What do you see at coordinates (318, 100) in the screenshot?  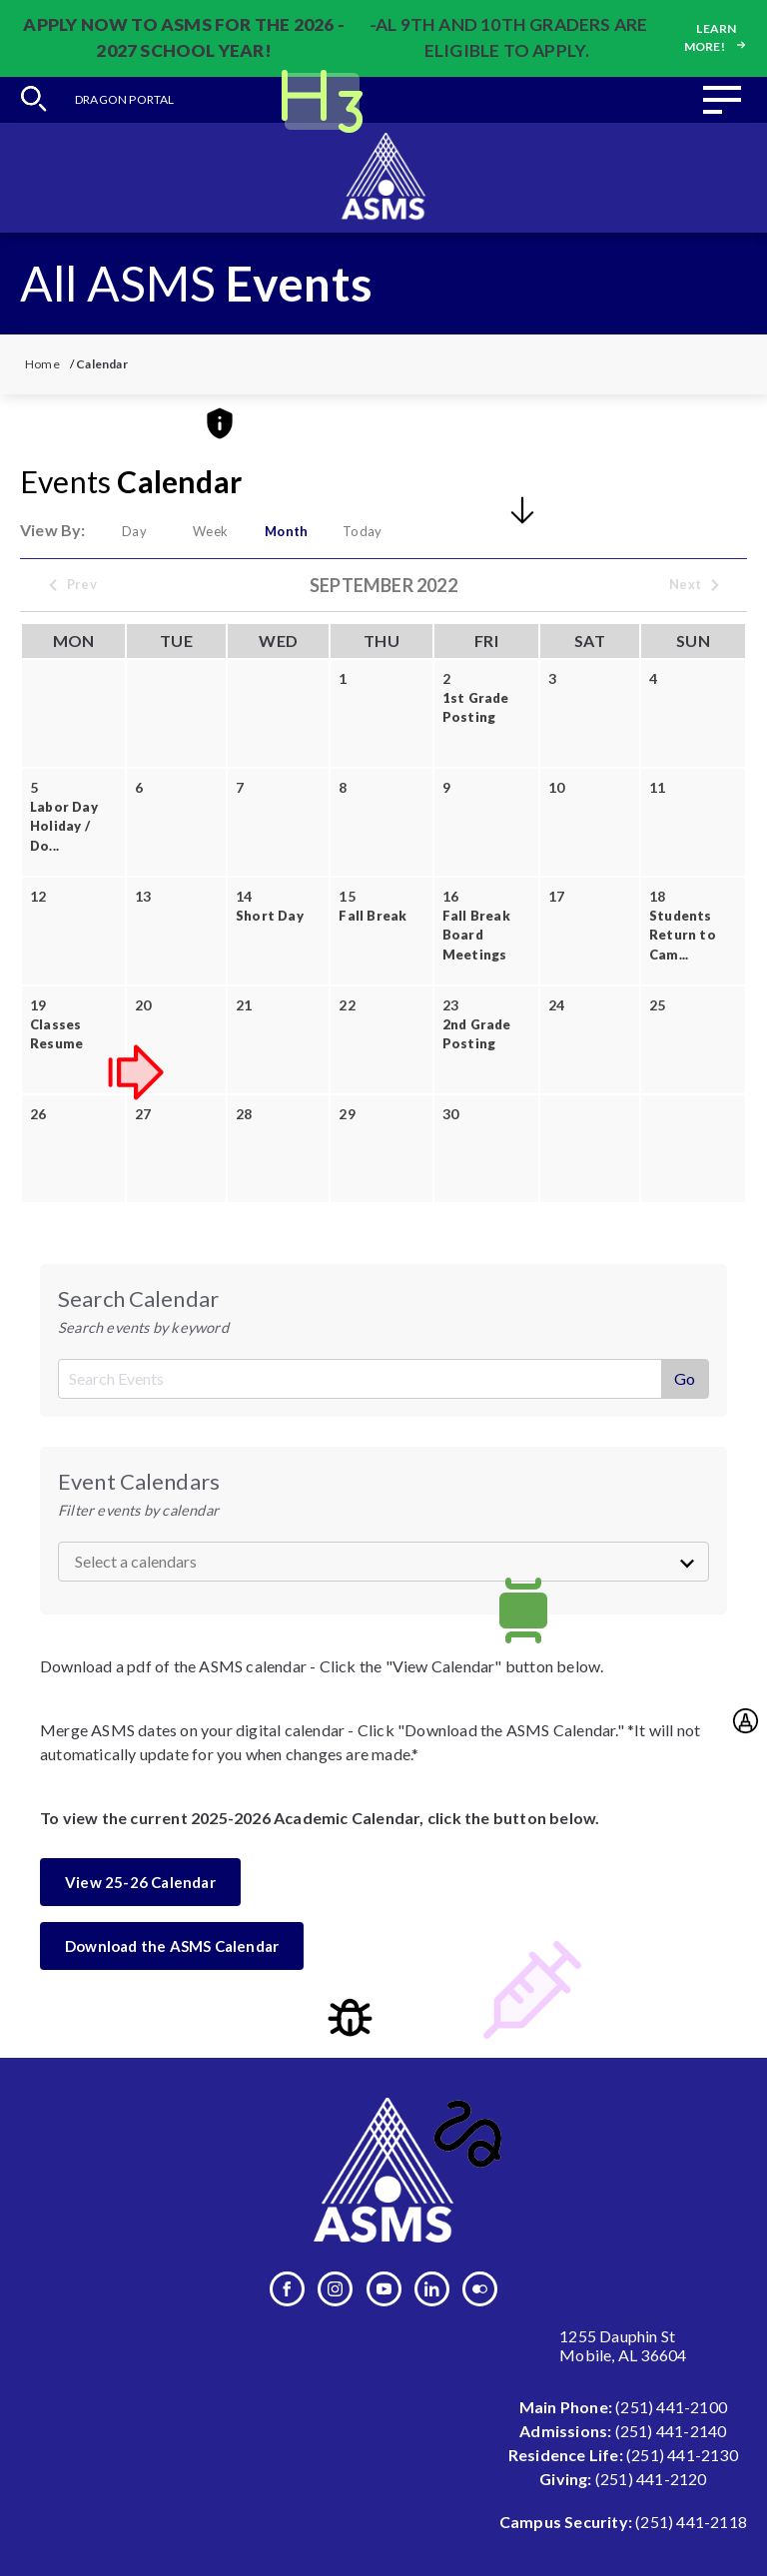 I see `format text as heading level 3` at bounding box center [318, 100].